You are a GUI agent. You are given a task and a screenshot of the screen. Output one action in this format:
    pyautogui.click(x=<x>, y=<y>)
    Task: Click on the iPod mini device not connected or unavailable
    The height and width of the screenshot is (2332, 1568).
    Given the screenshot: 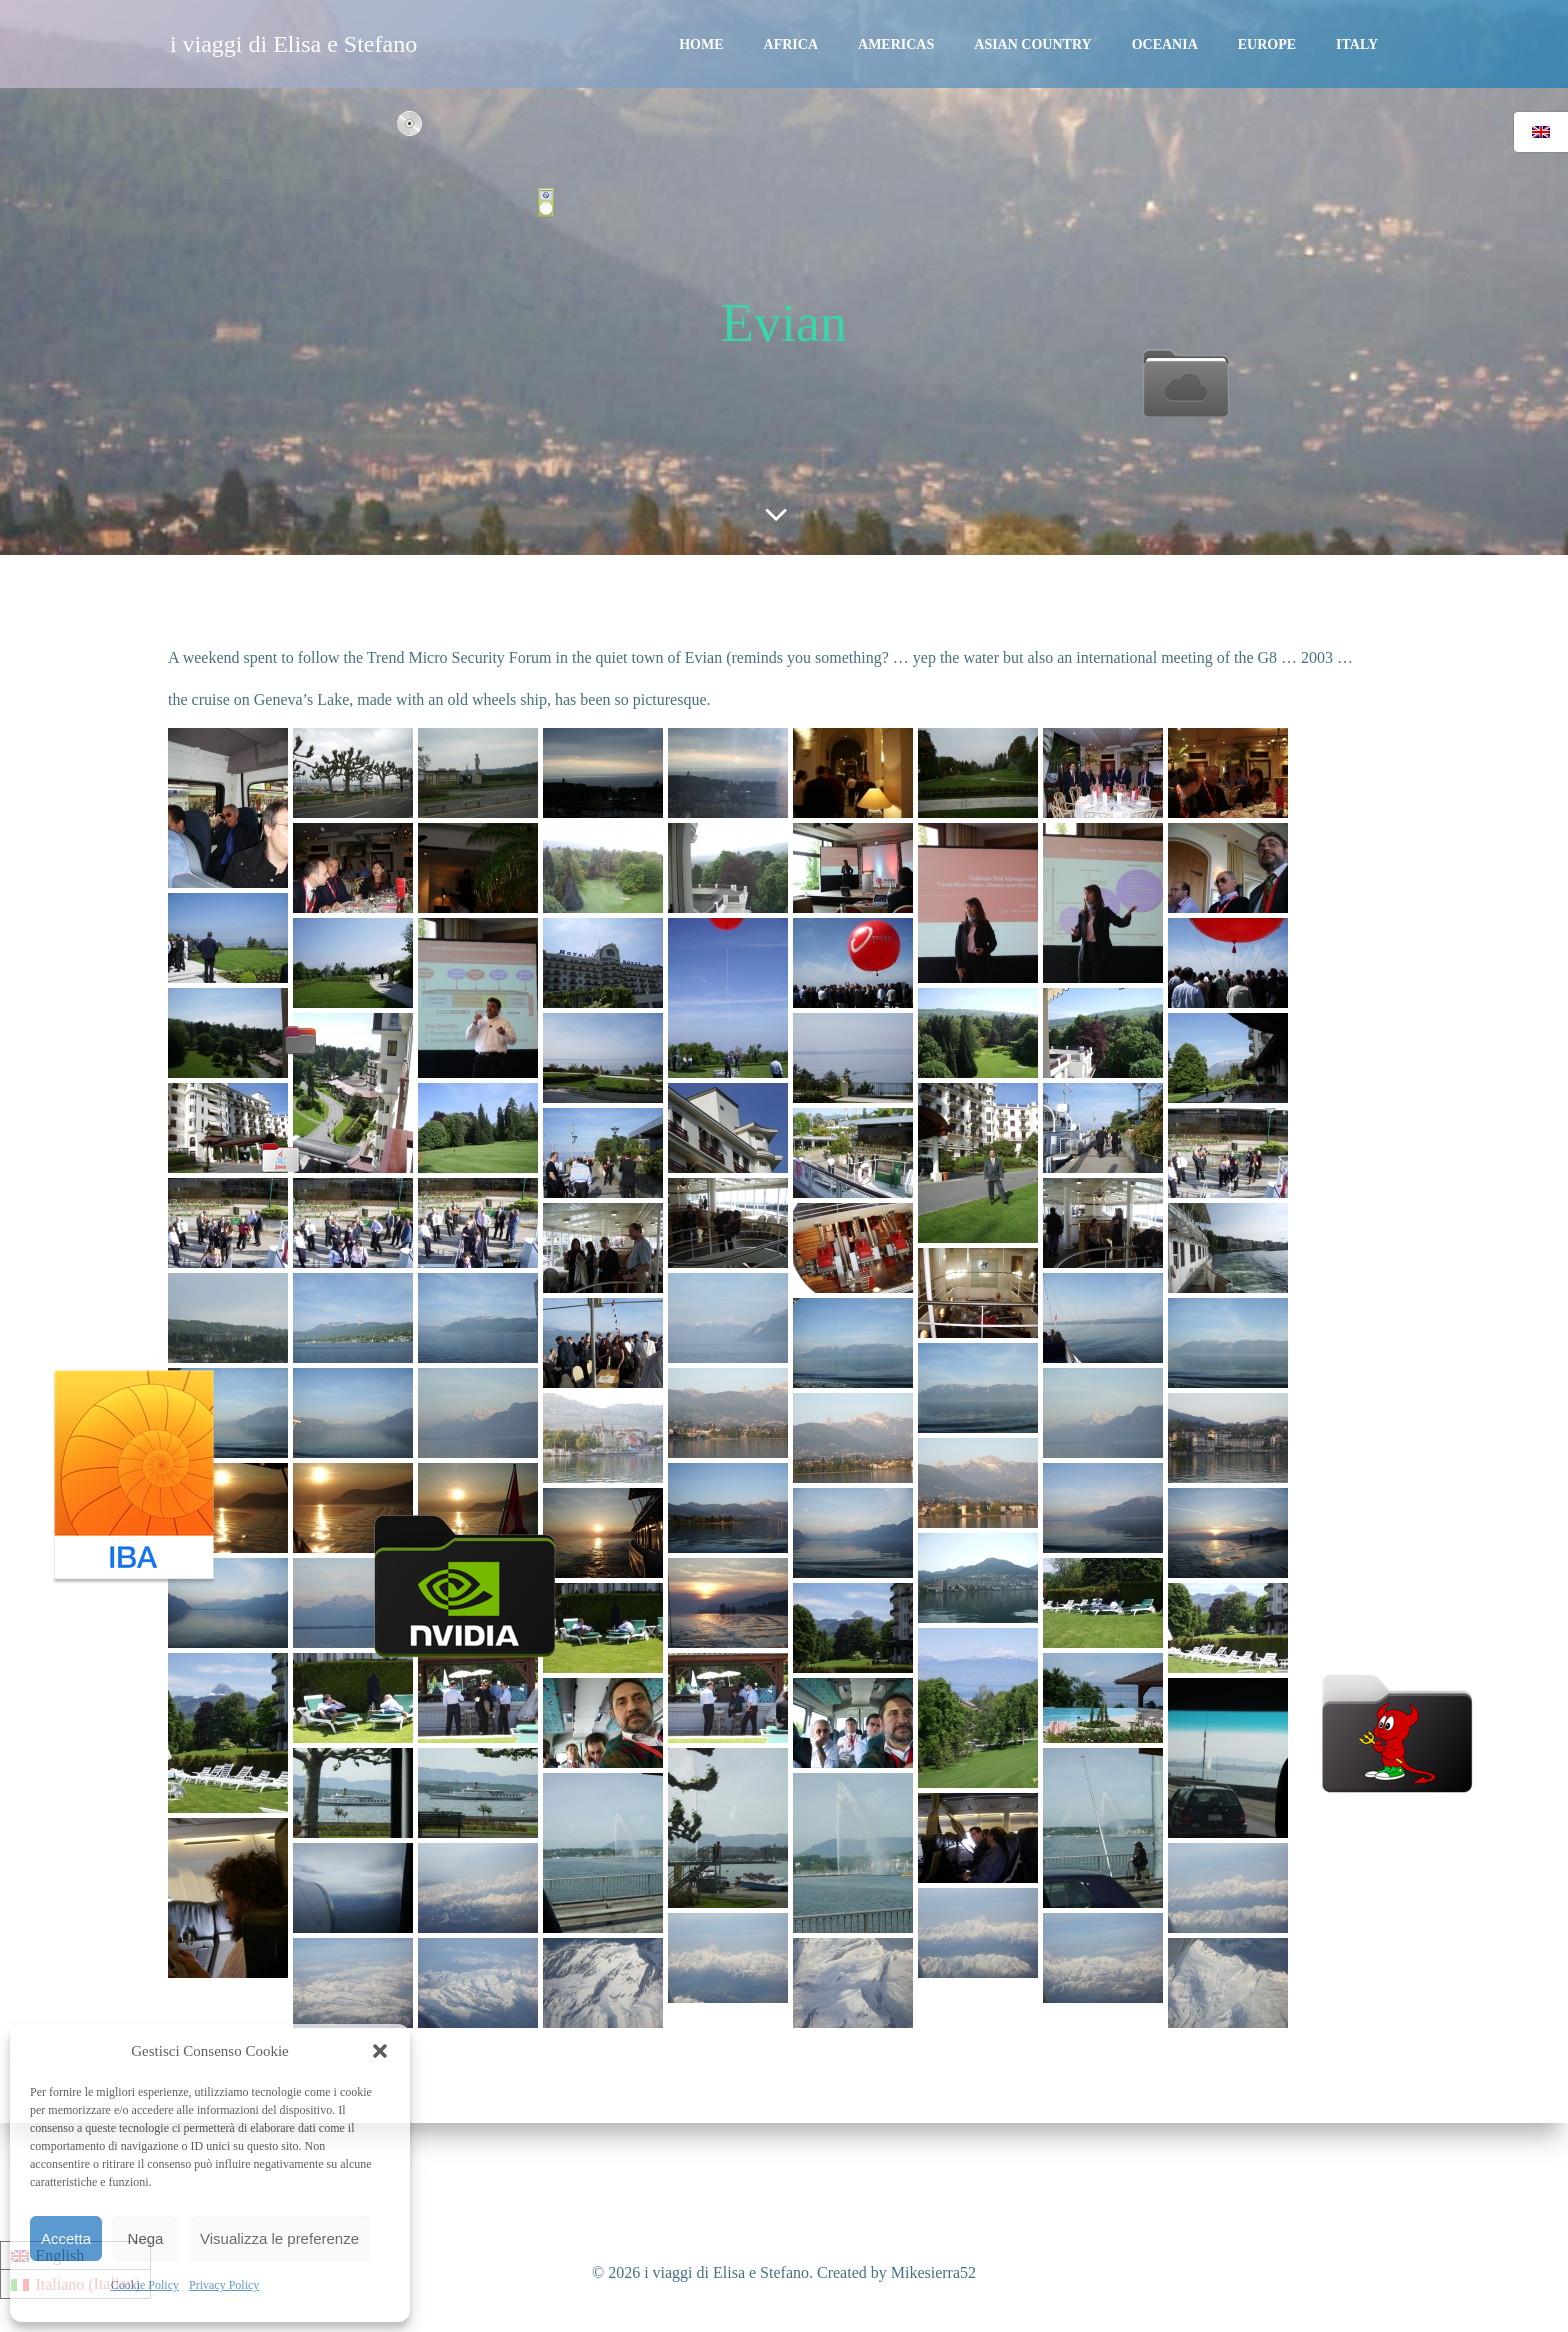 What is the action you would take?
    pyautogui.click(x=546, y=203)
    